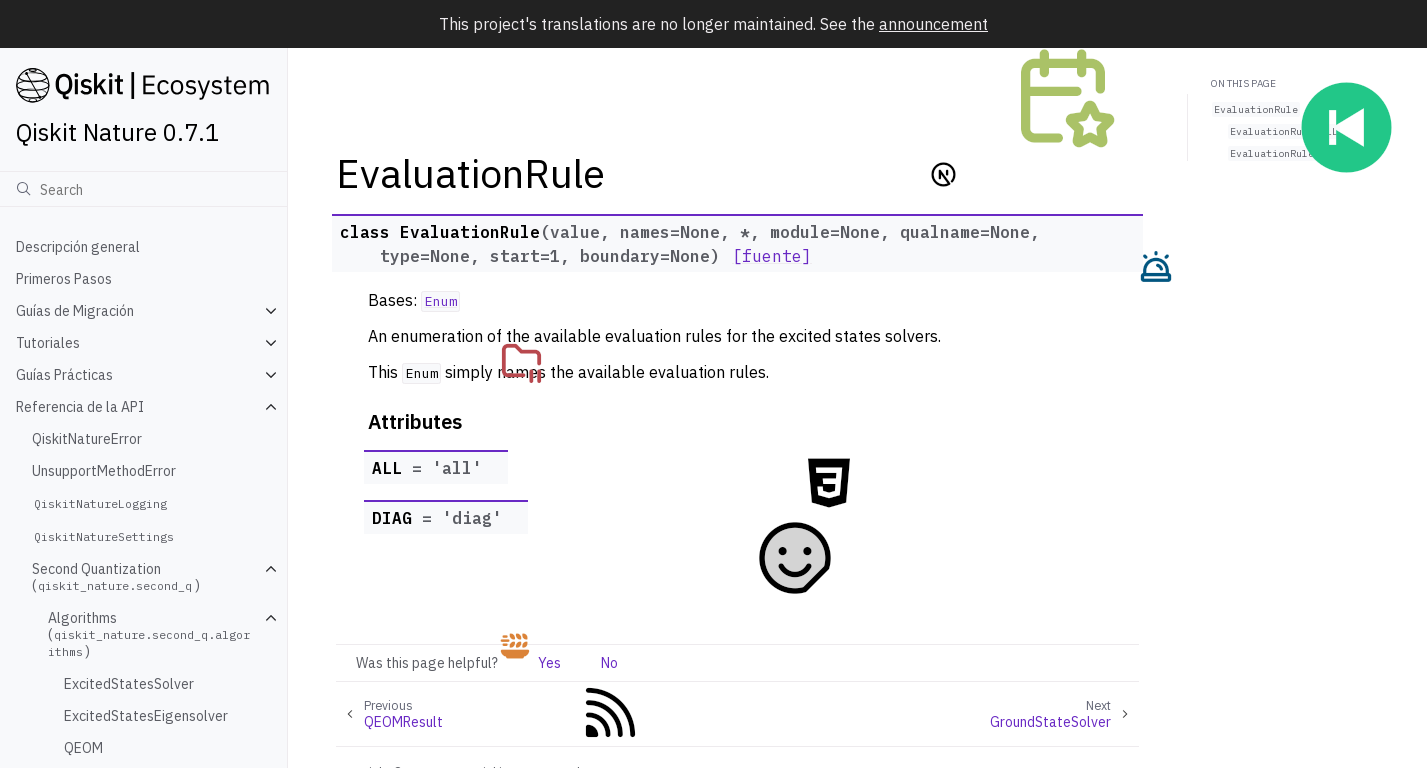  What do you see at coordinates (829, 483) in the screenshot?
I see `CSS3 stylesheet language logo` at bounding box center [829, 483].